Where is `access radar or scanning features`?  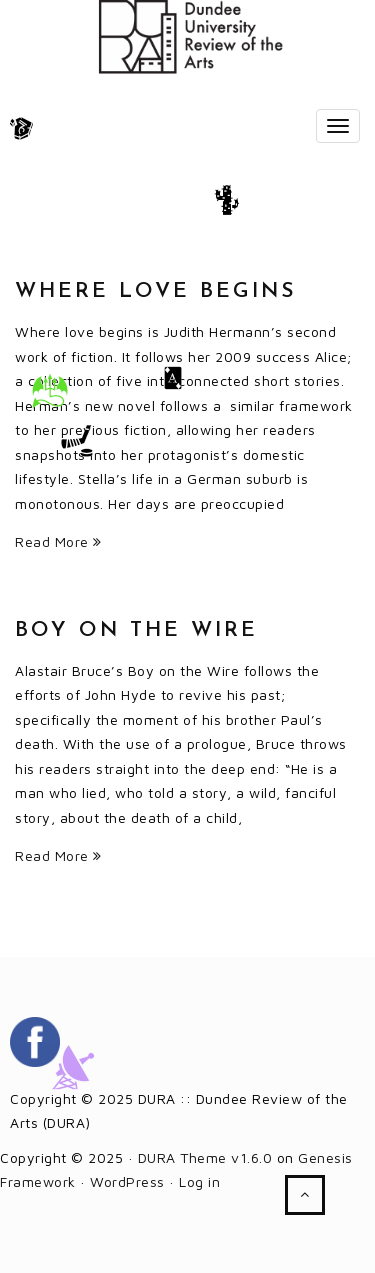 access radar or scanning features is located at coordinates (71, 1066).